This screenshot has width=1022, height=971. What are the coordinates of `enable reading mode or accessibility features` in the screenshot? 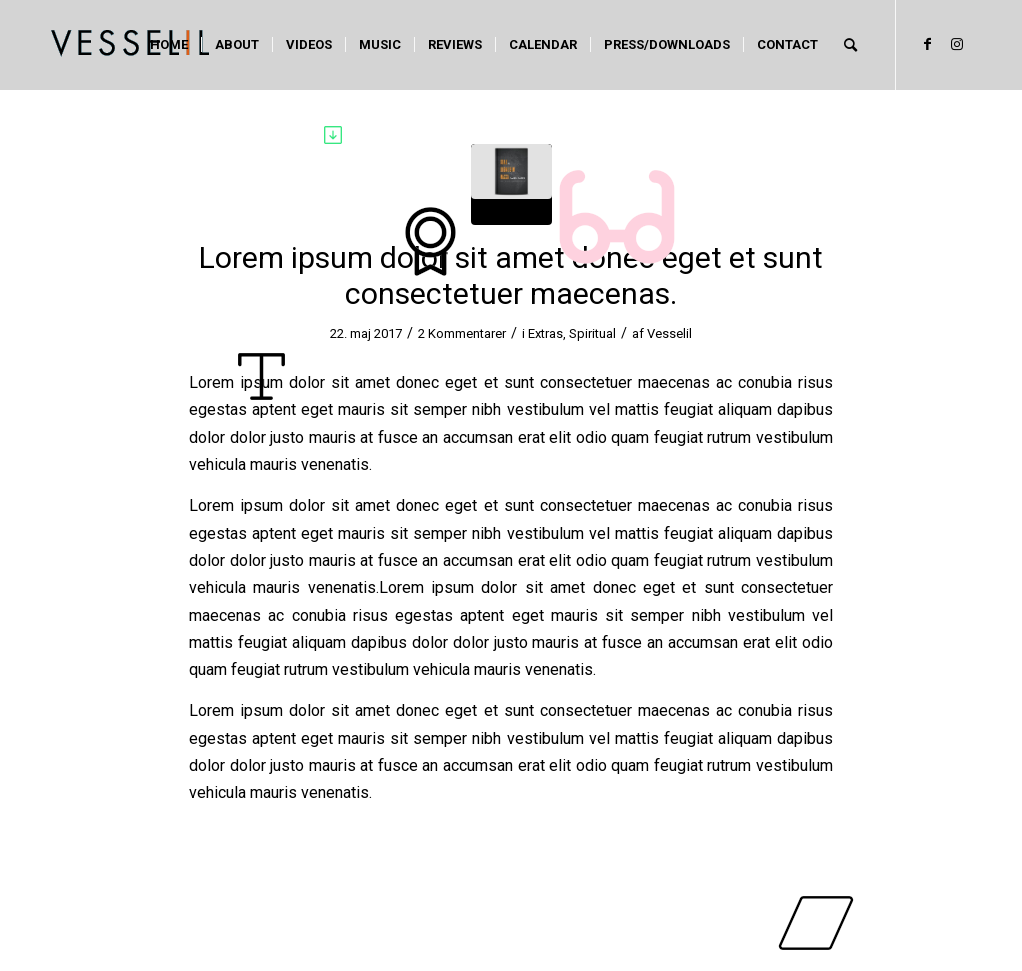 It's located at (617, 219).